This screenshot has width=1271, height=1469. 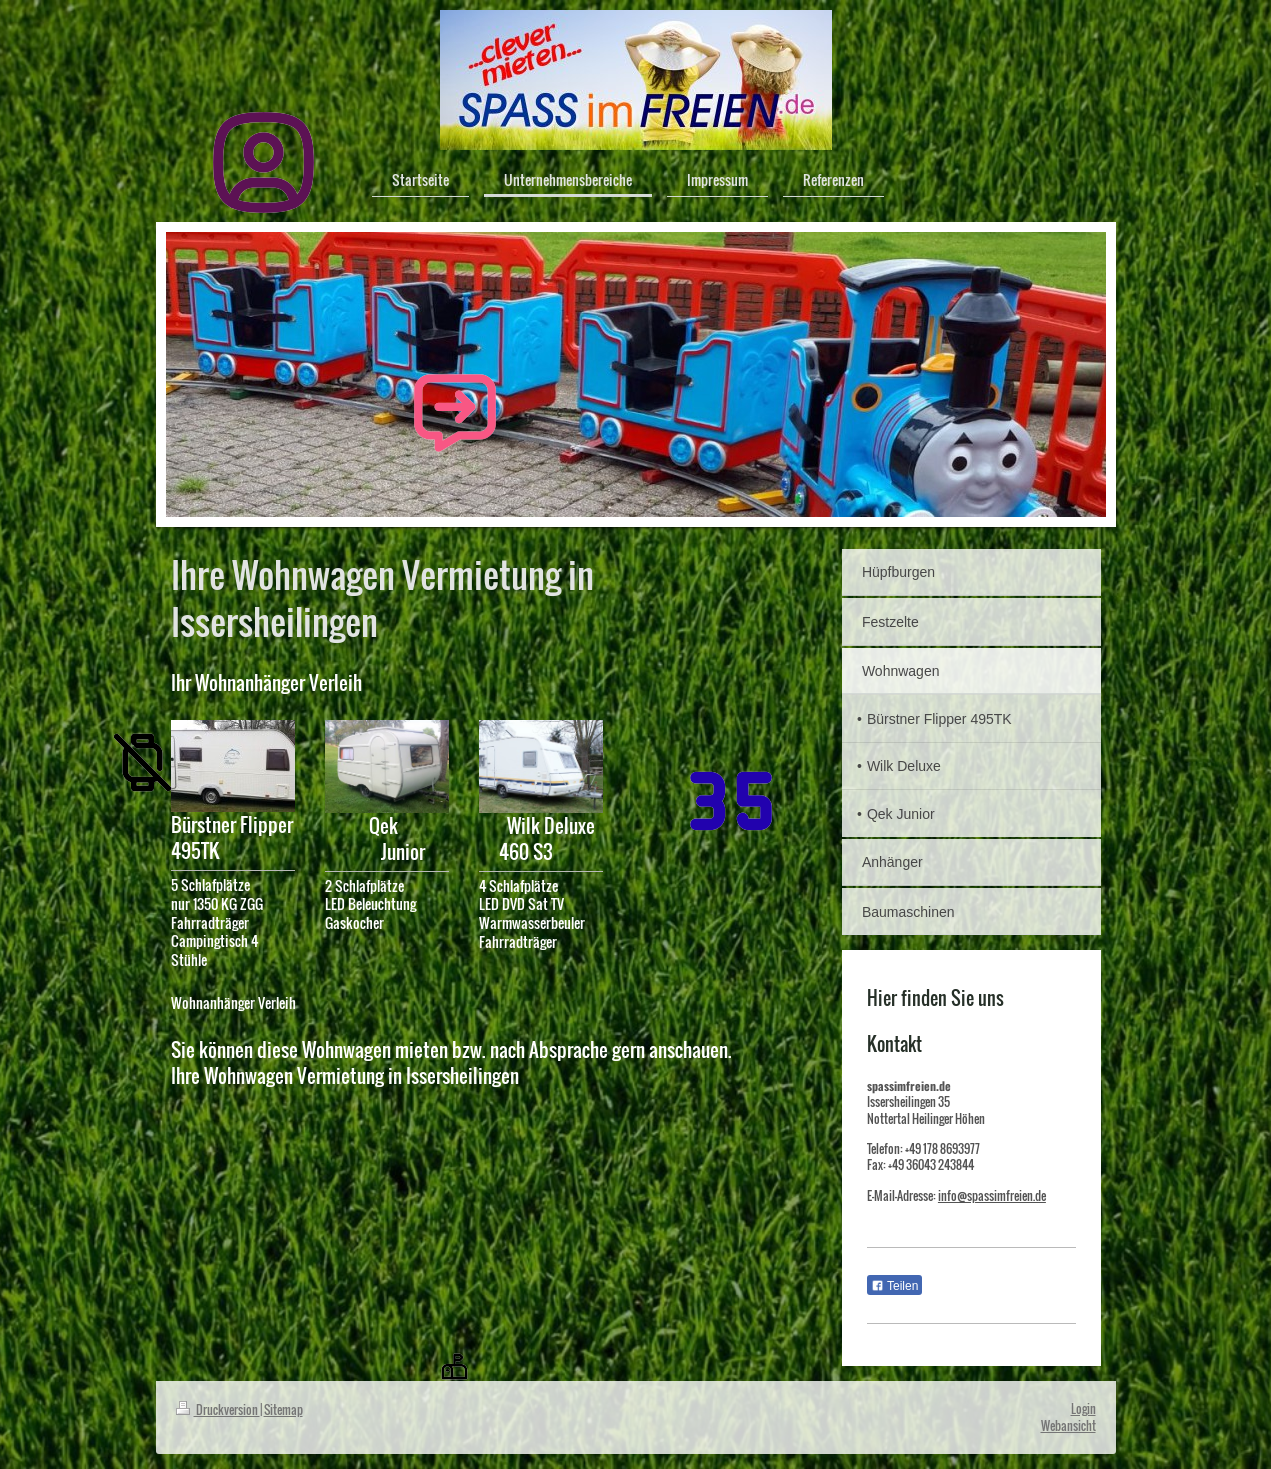 What do you see at coordinates (731, 801) in the screenshot?
I see `indicates item number 35 in a list or sequence` at bounding box center [731, 801].